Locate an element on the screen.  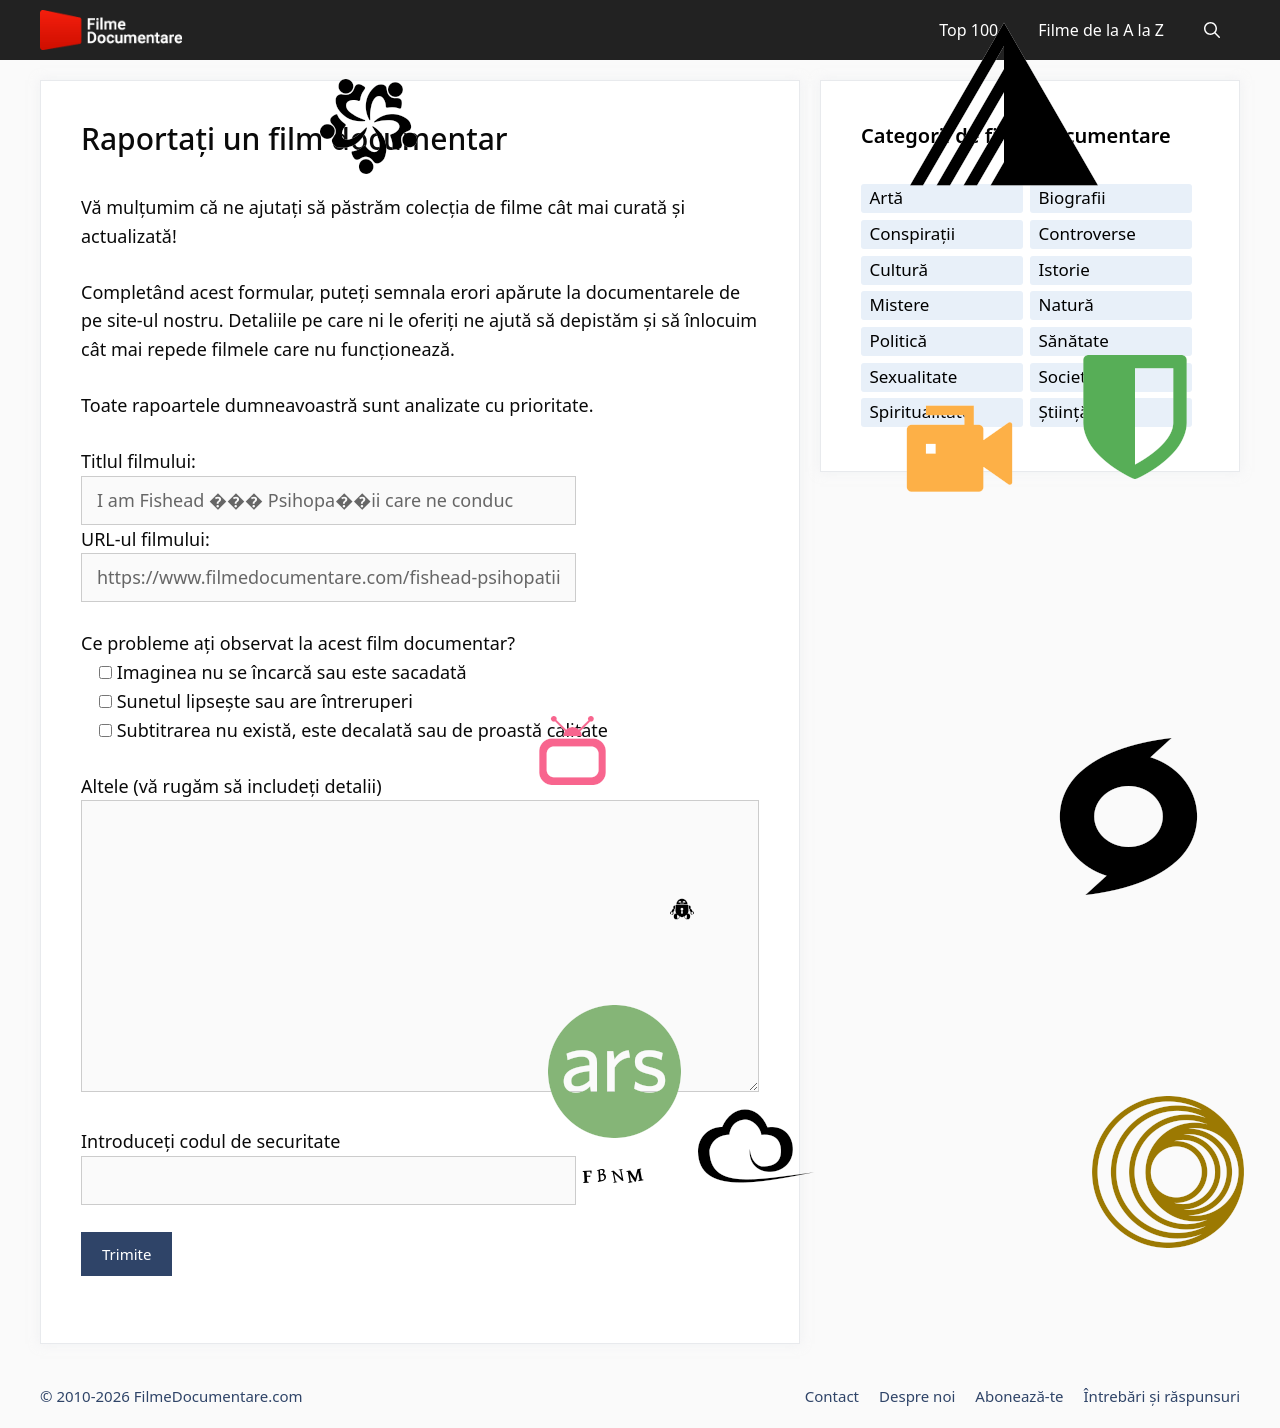
indicates typhoon or hurricane weather alert is located at coordinates (1128, 816).